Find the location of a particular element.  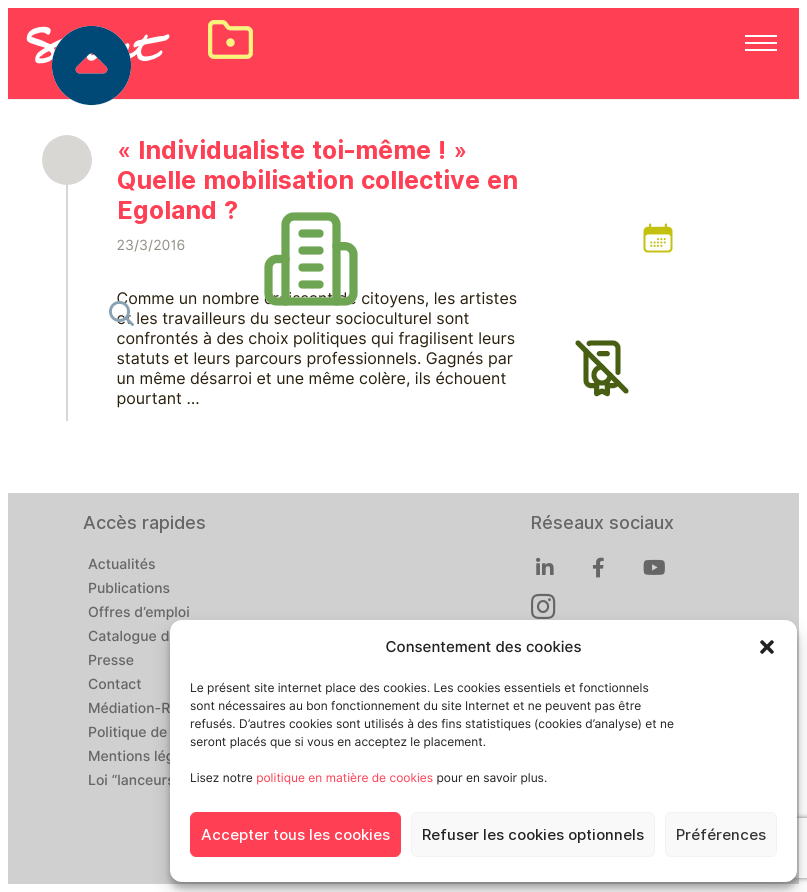

folder with new or unread content is located at coordinates (230, 40).